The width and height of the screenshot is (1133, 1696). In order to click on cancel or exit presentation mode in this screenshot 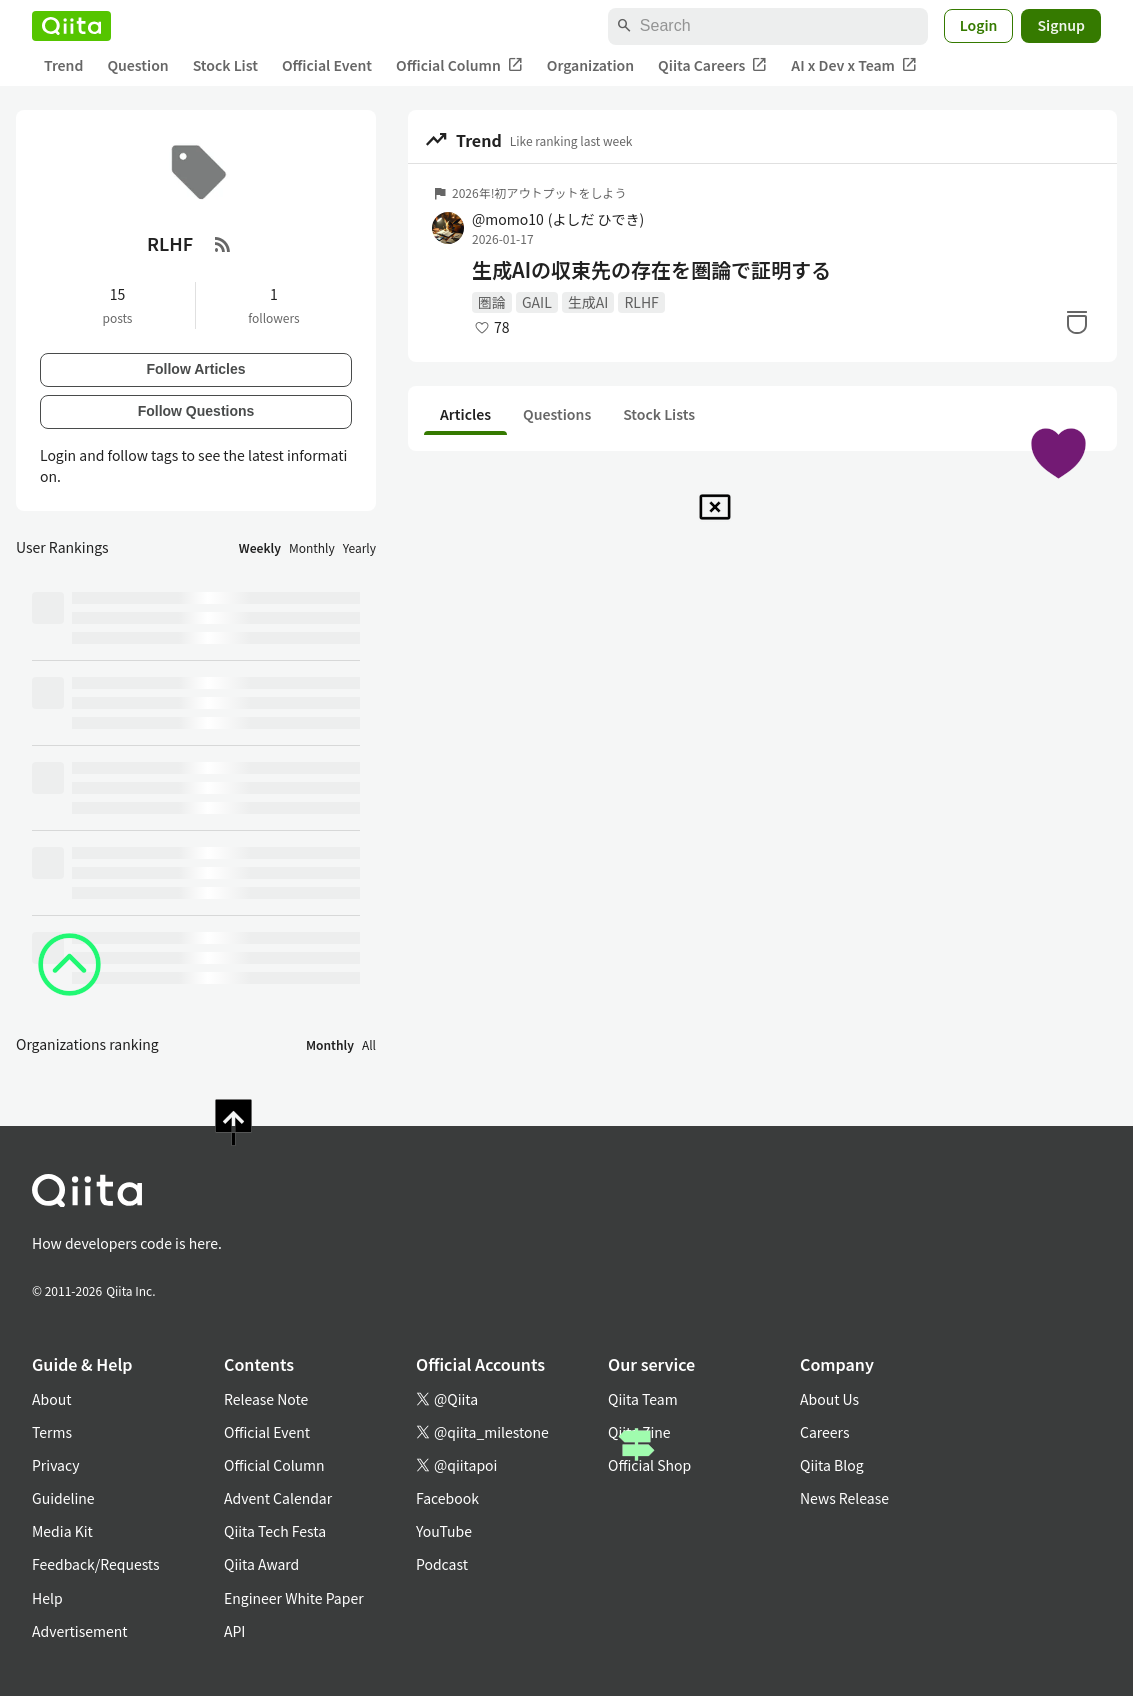, I will do `click(715, 507)`.